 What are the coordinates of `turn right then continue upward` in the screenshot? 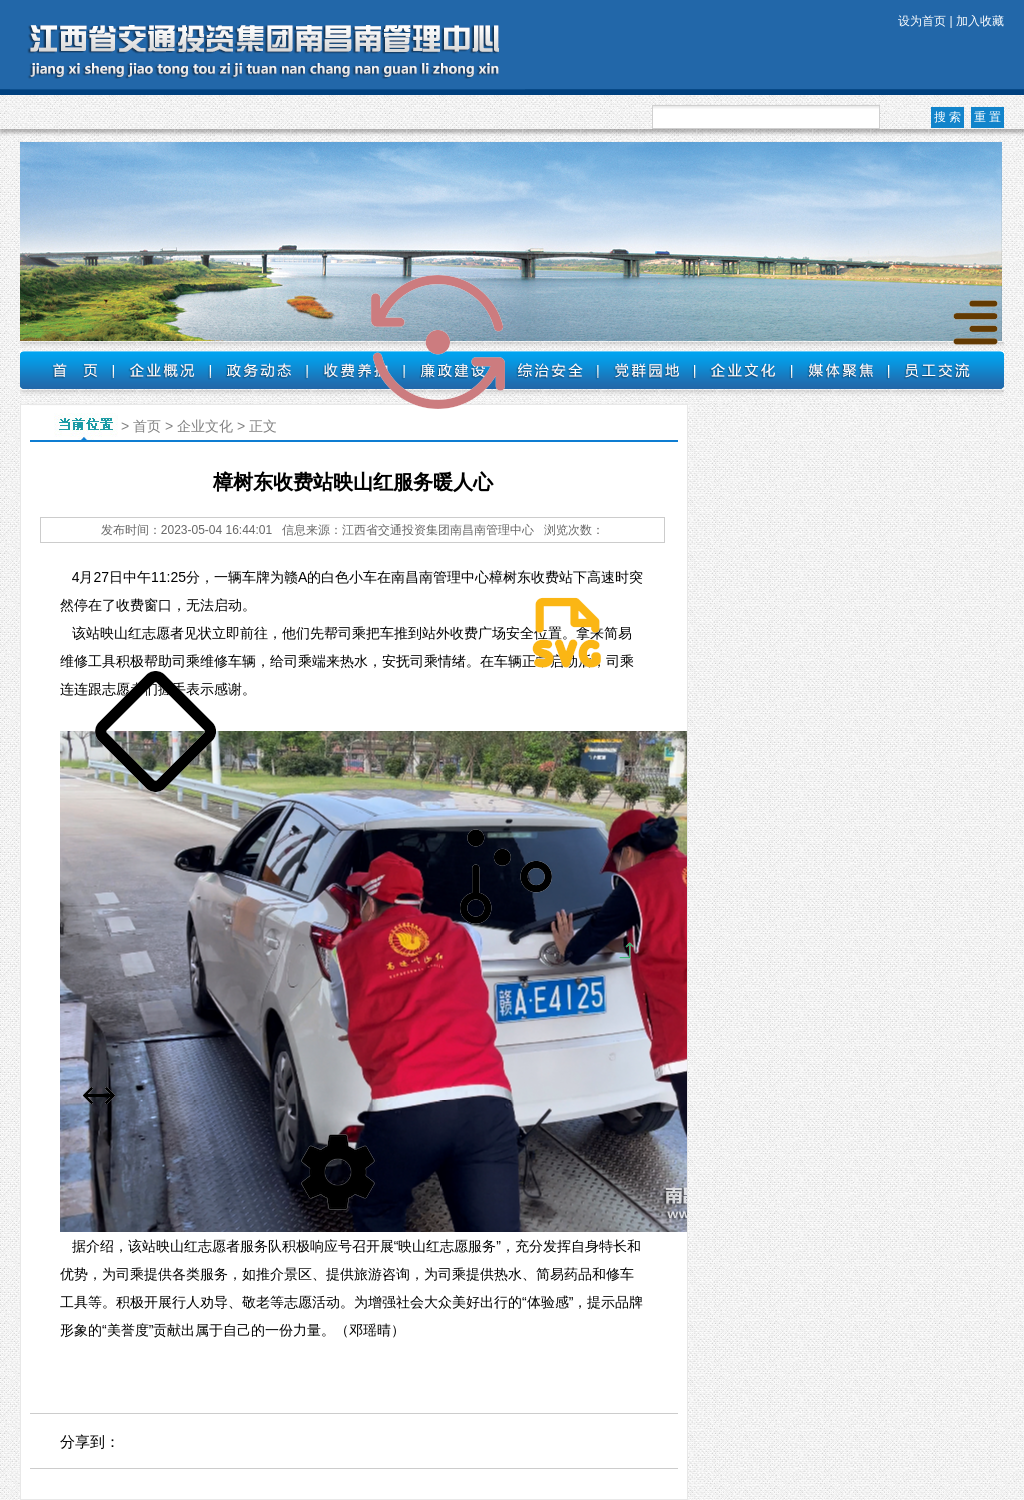 It's located at (626, 950).